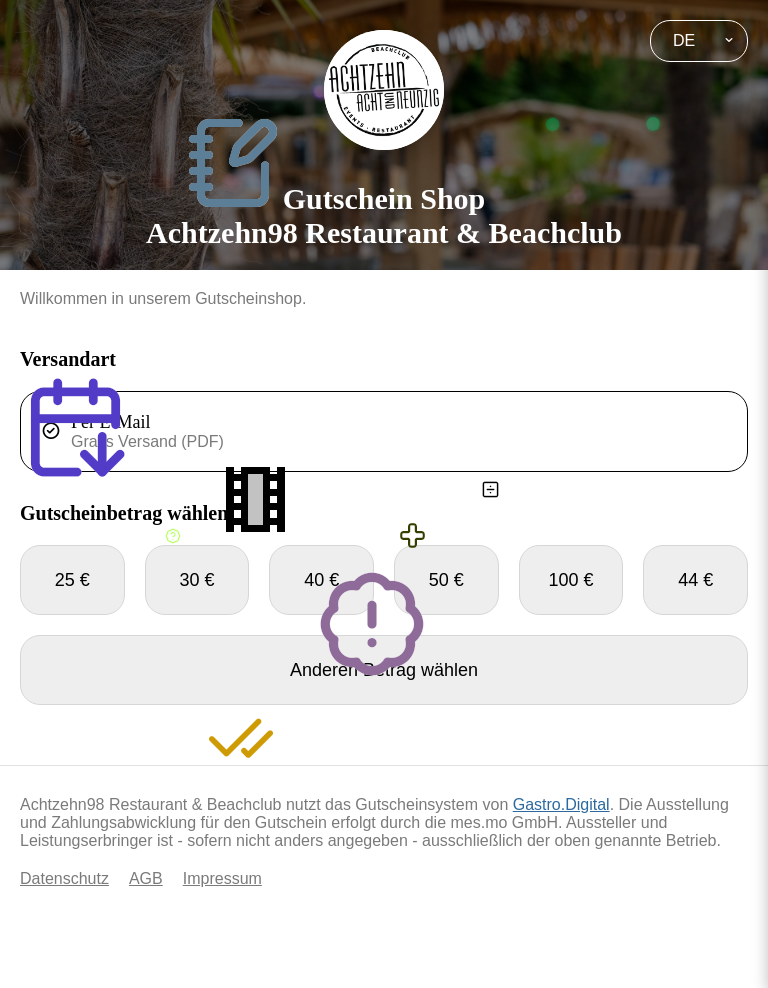  I want to click on perform a division calculation, so click(490, 489).